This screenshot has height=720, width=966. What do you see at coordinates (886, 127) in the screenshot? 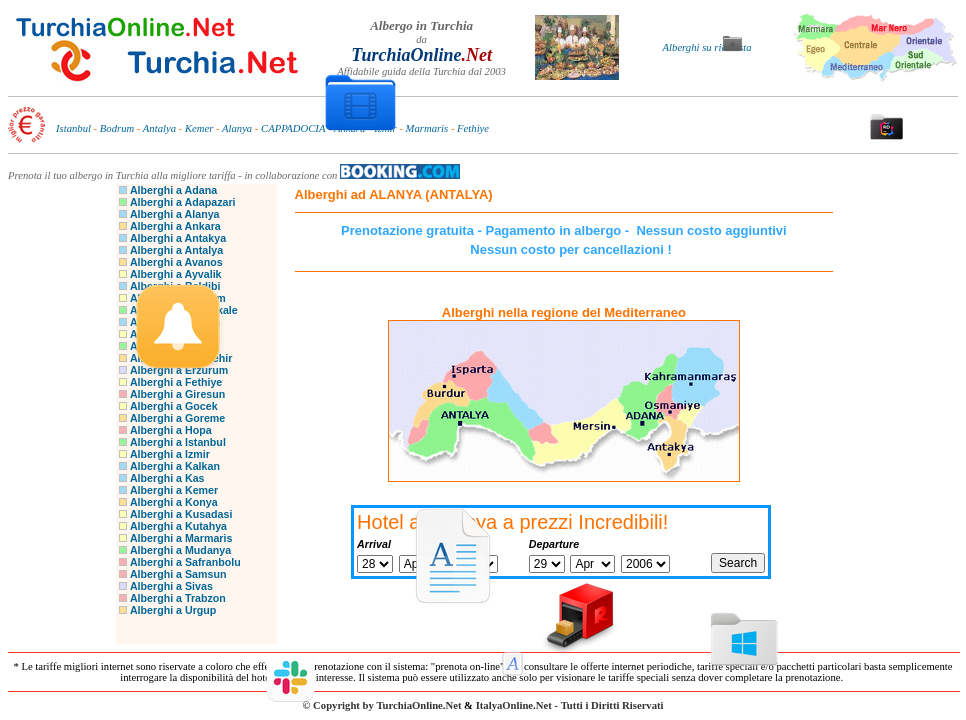
I see `open folder containing JetBrains Rider projects` at bounding box center [886, 127].